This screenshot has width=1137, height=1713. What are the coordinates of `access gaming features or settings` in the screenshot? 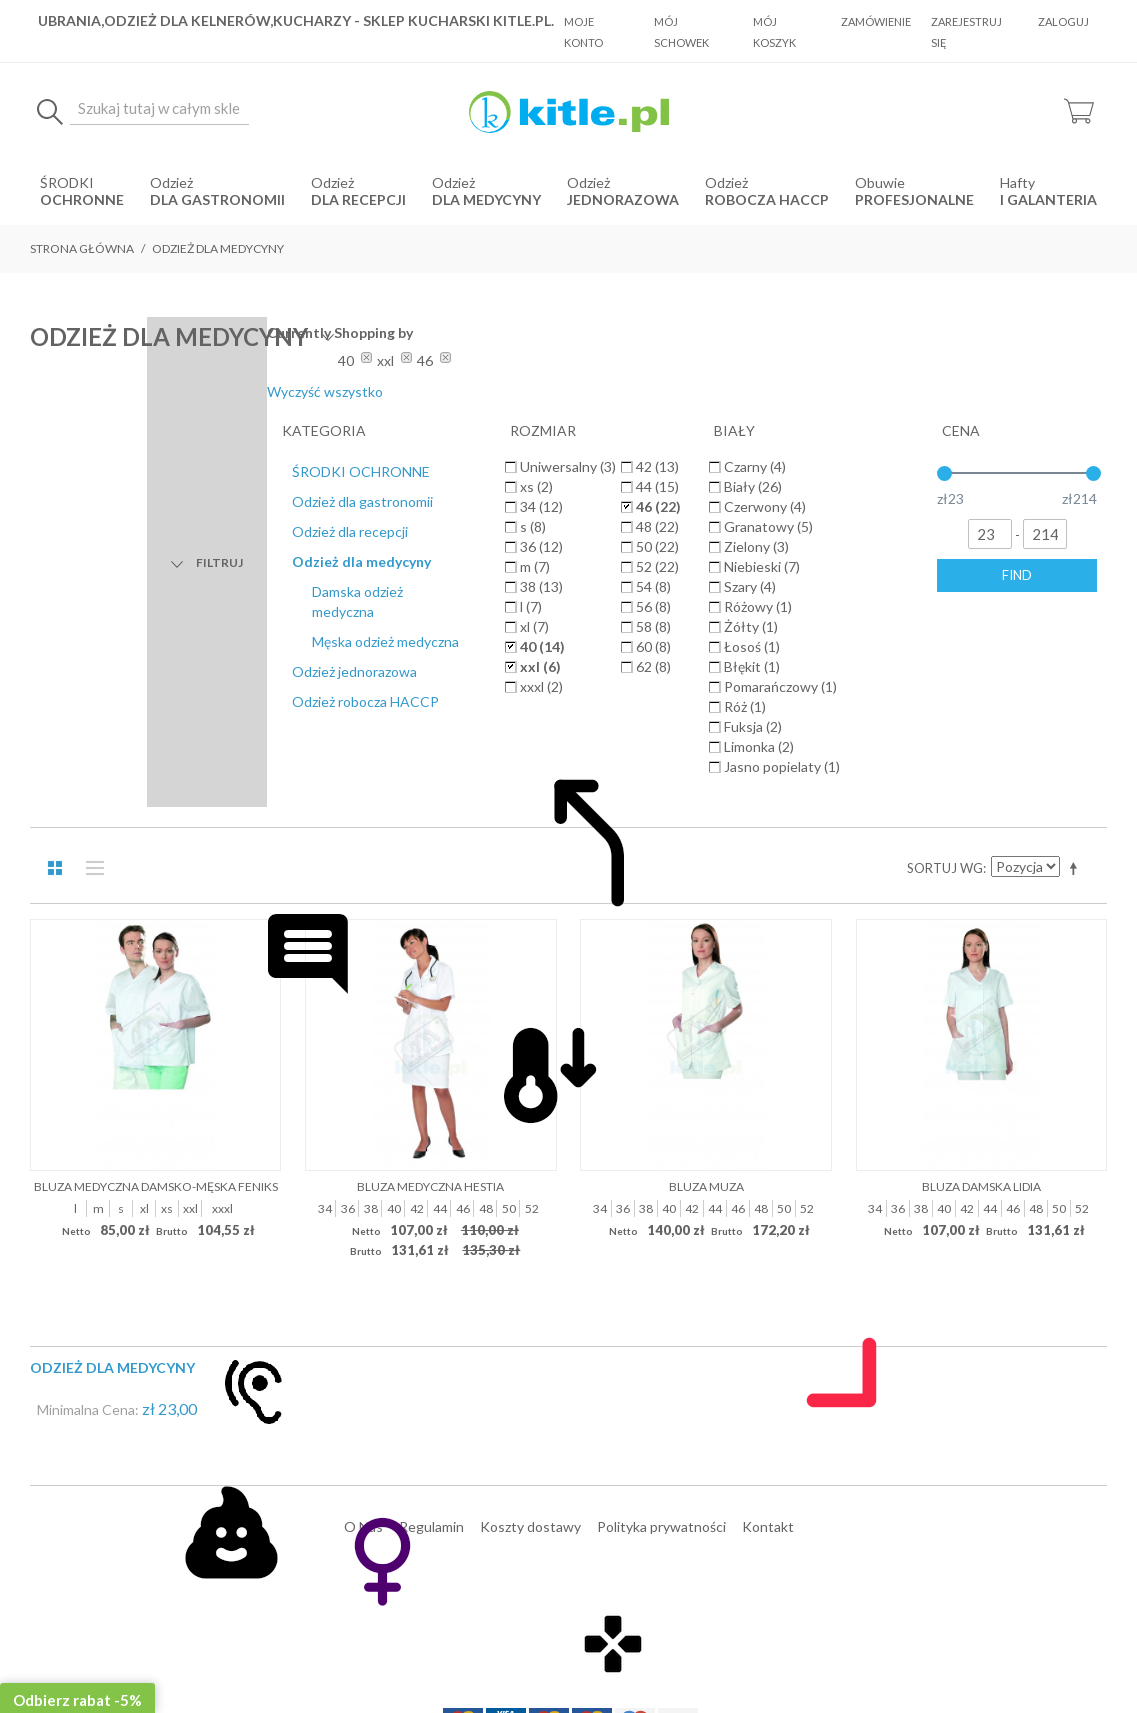 It's located at (613, 1644).